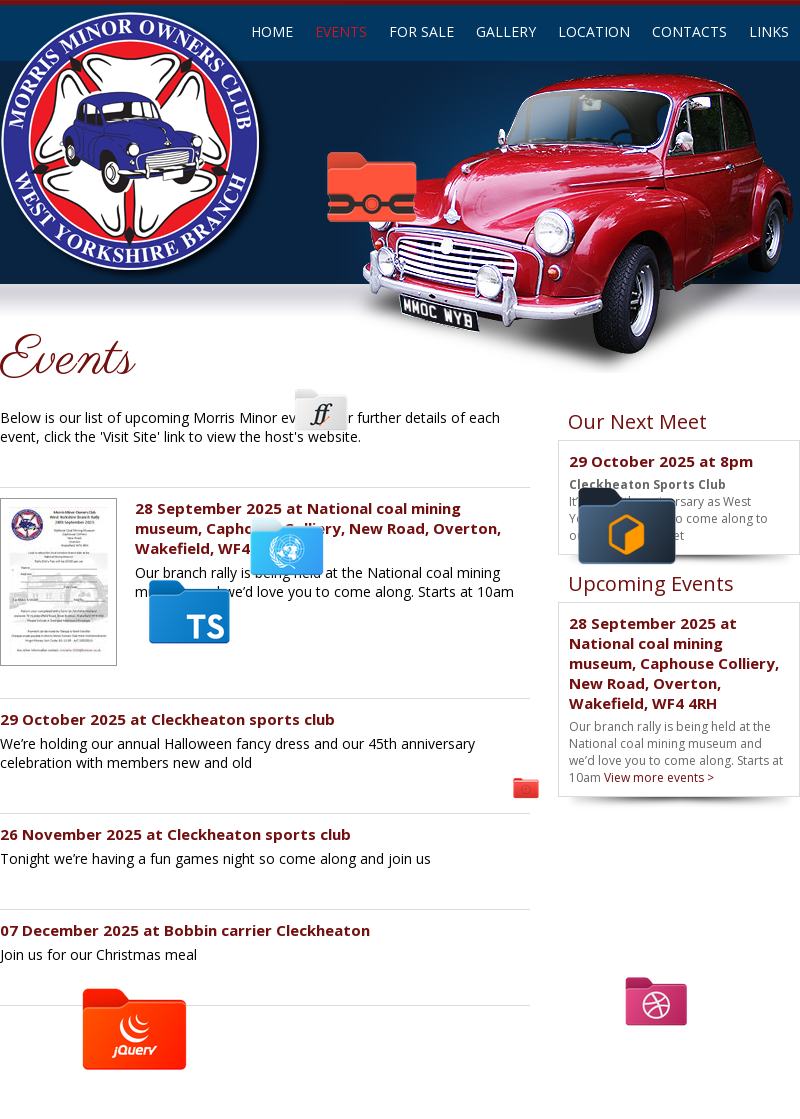 This screenshot has height=1119, width=800. I want to click on open amazon thinkbox project files, so click(626, 528).